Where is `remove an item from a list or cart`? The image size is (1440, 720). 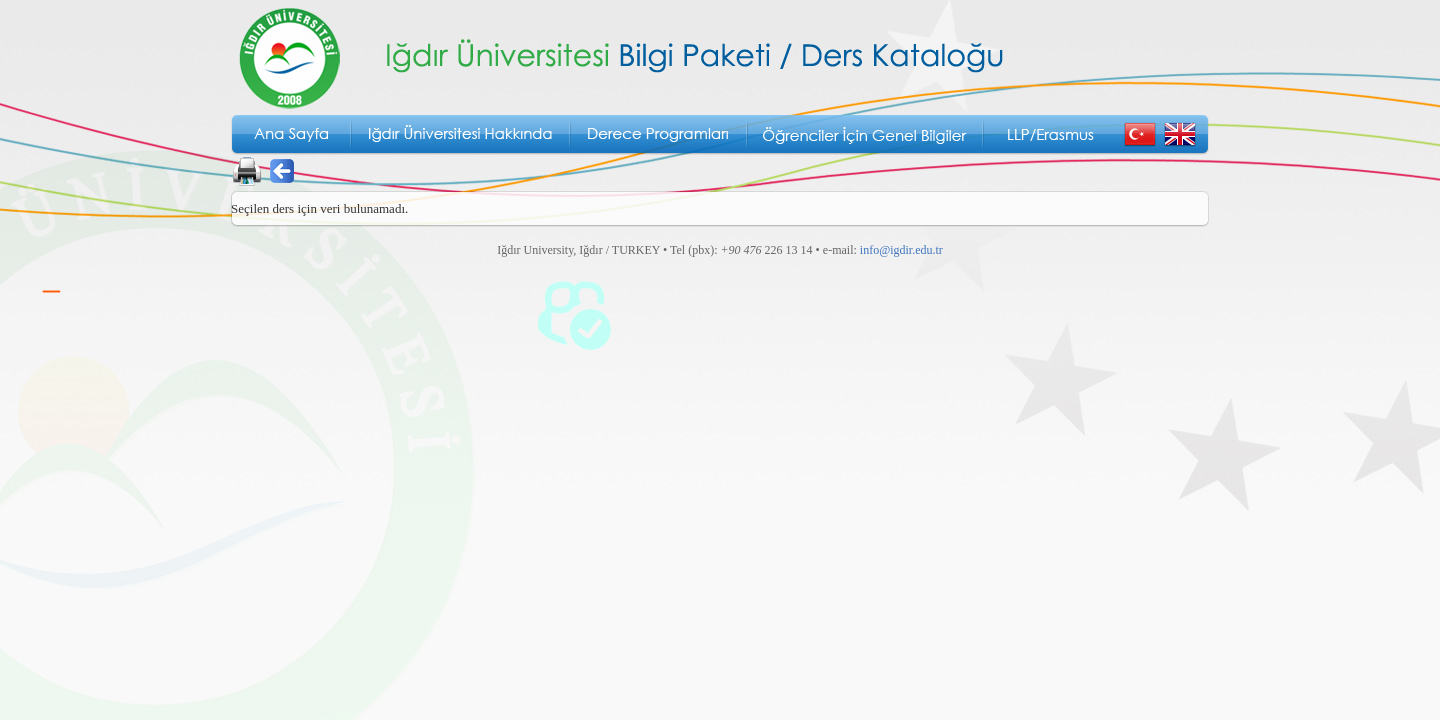 remove an item from a list or cart is located at coordinates (51, 291).